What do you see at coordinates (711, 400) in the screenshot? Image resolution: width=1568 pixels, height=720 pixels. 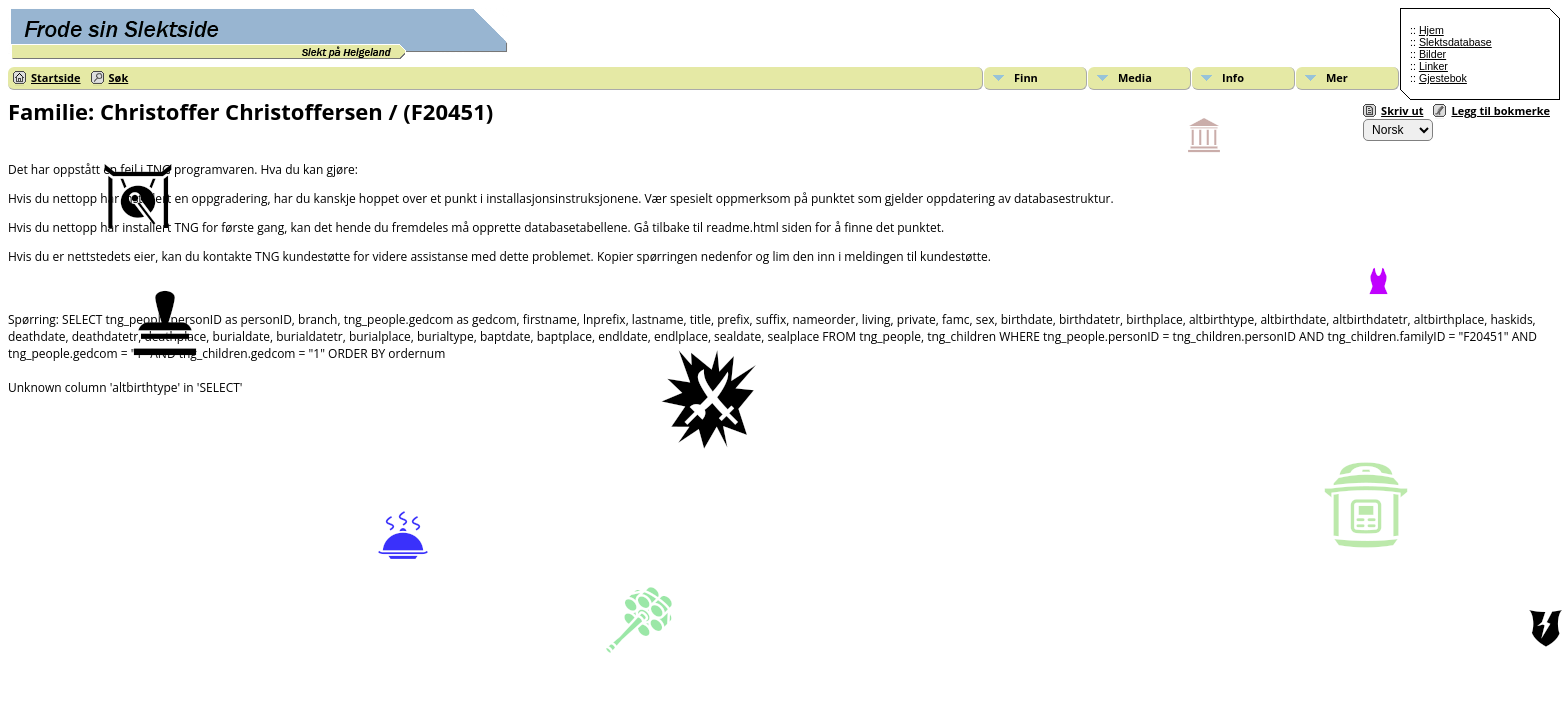 I see `crossed swords clash or combat action` at bounding box center [711, 400].